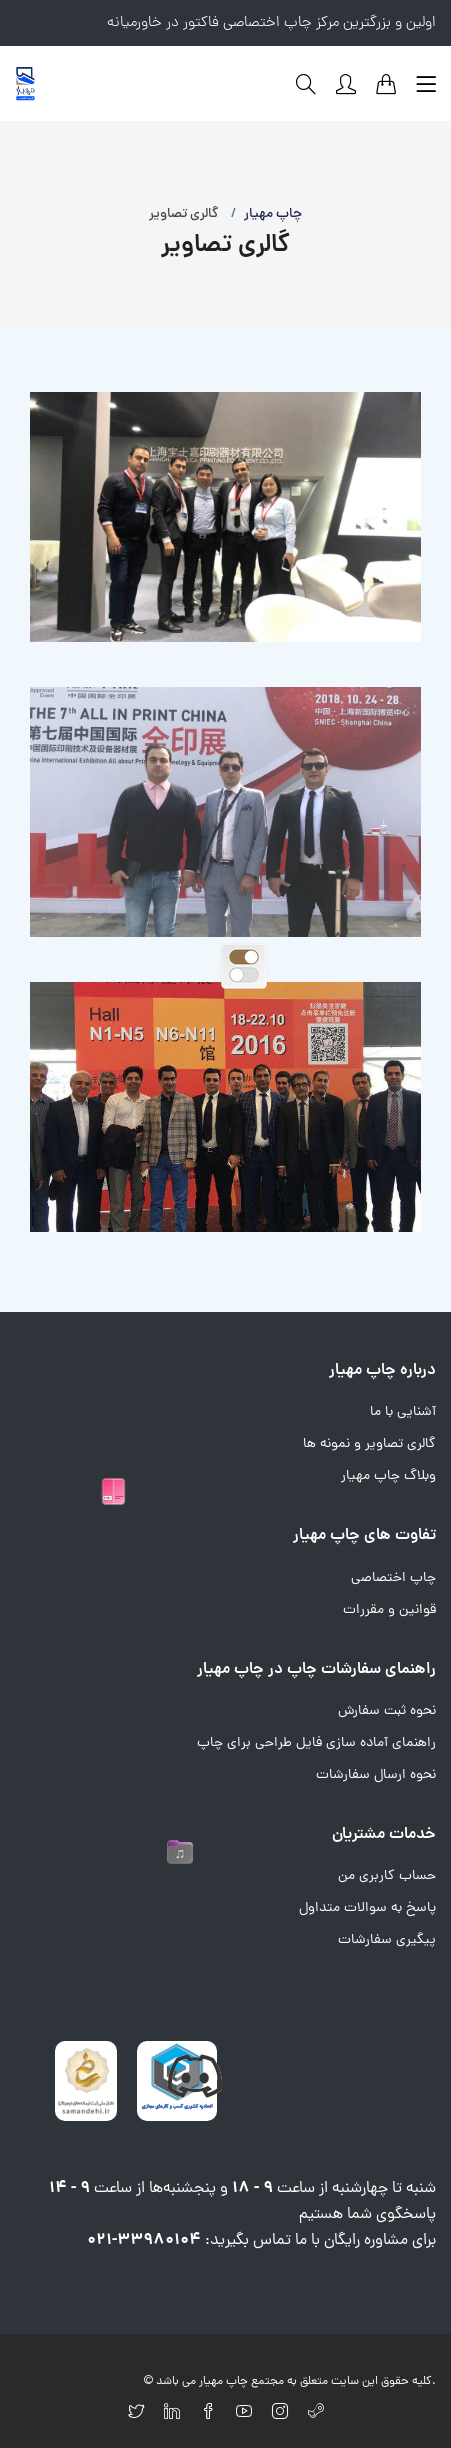  What do you see at coordinates (113, 1491) in the screenshot?
I see `a debian software package file` at bounding box center [113, 1491].